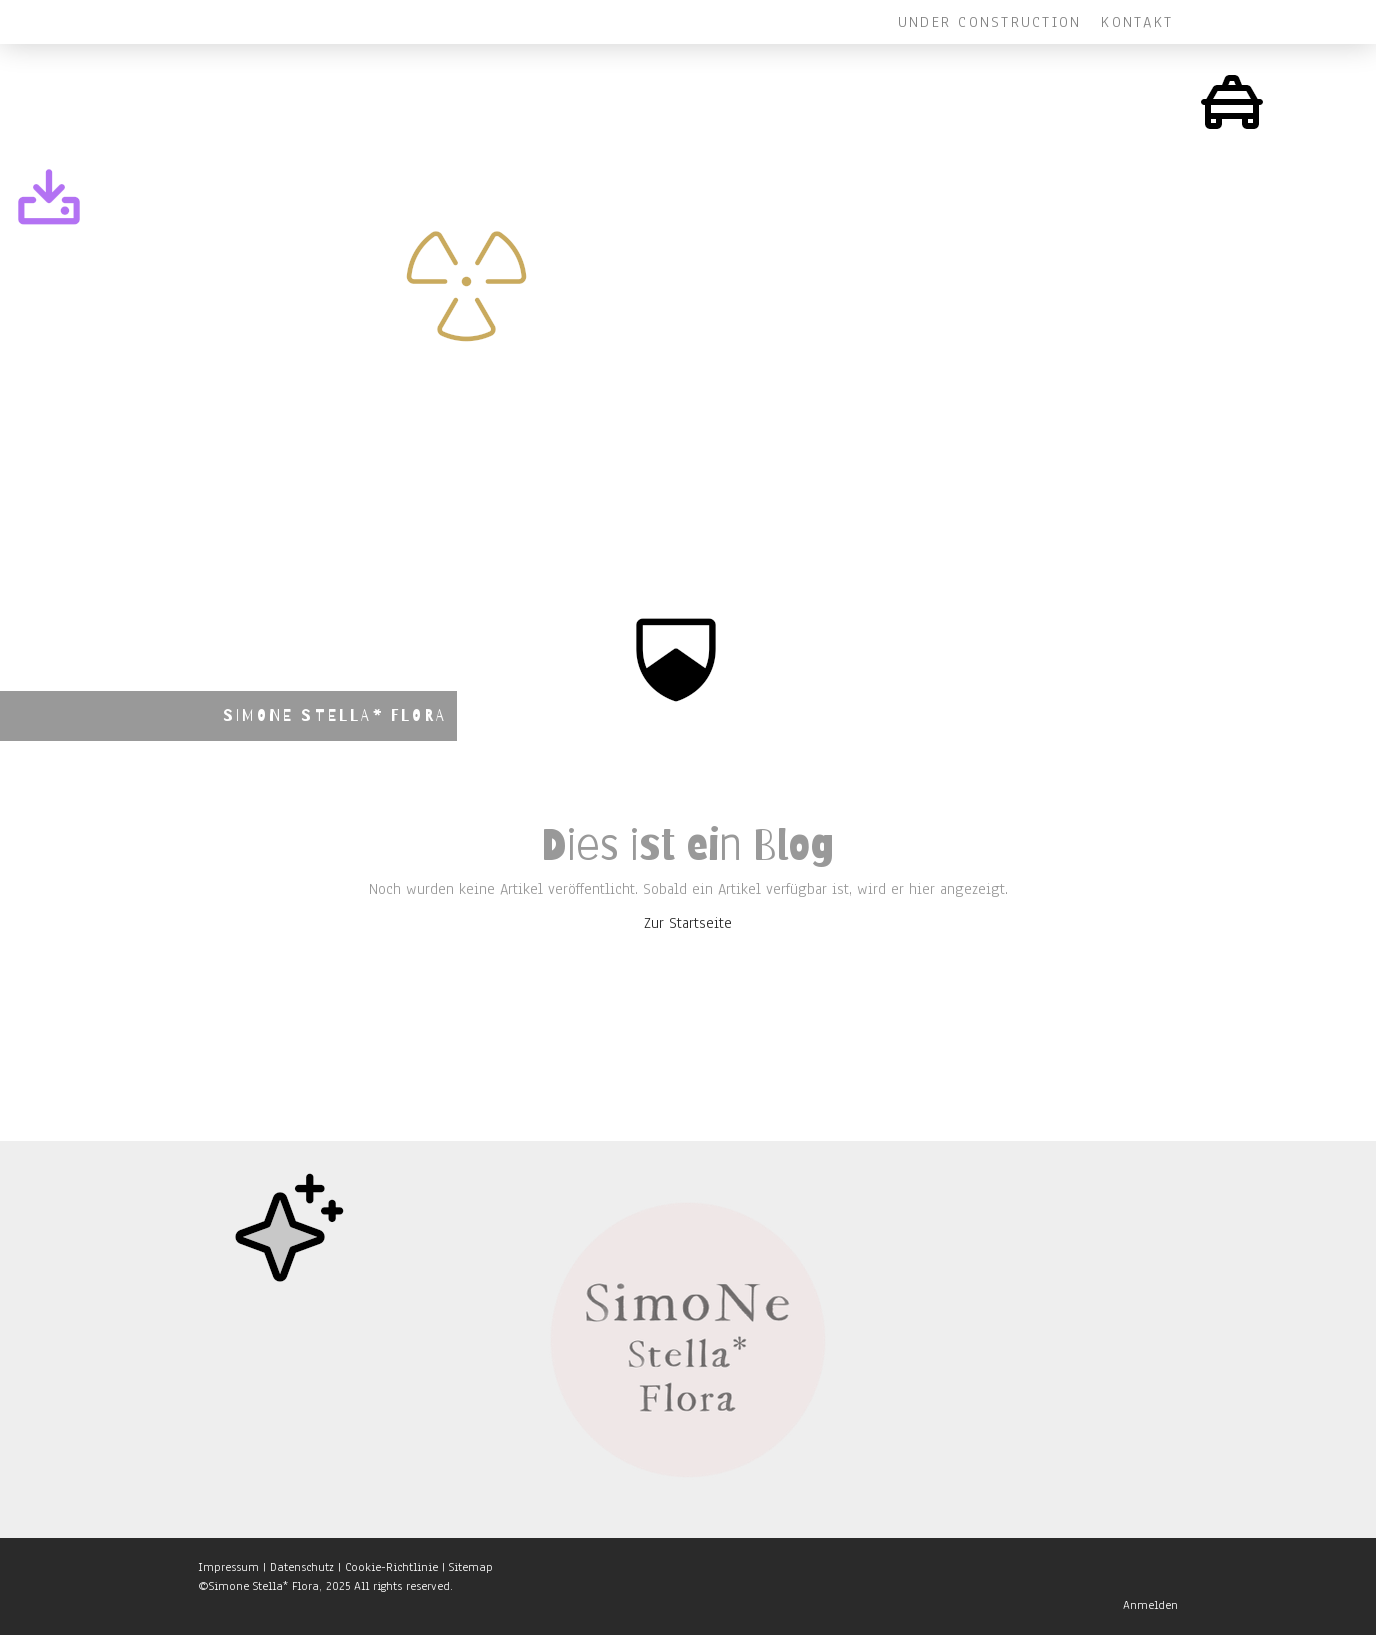  What do you see at coordinates (1232, 106) in the screenshot?
I see `request a taxi or cab ride` at bounding box center [1232, 106].